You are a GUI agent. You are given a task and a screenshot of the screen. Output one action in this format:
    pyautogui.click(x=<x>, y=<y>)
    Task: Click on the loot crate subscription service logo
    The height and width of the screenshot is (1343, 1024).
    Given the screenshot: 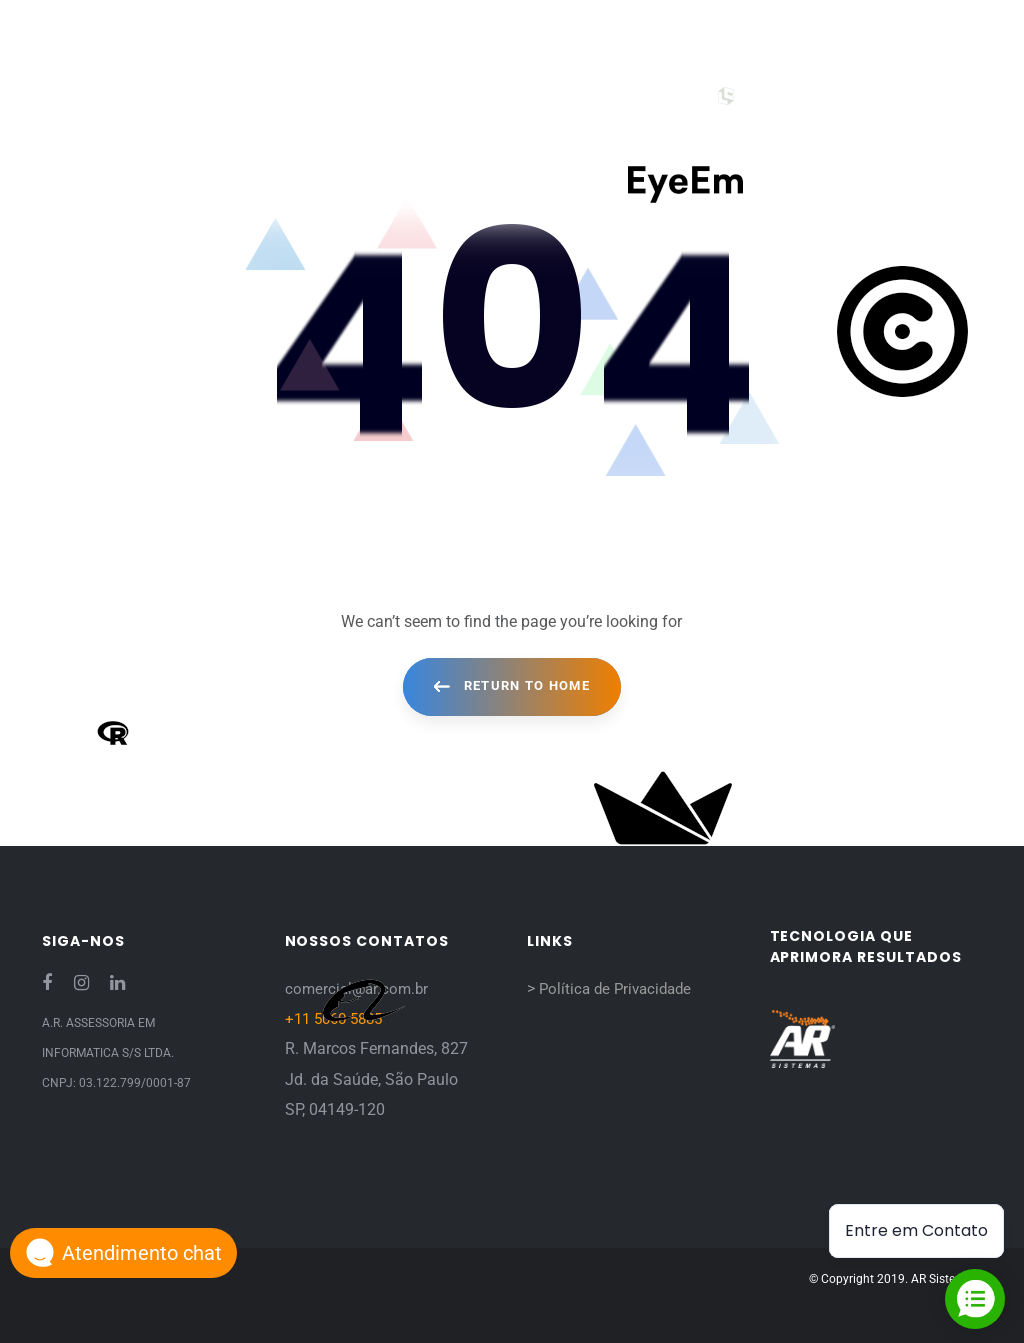 What is the action you would take?
    pyautogui.click(x=726, y=96)
    